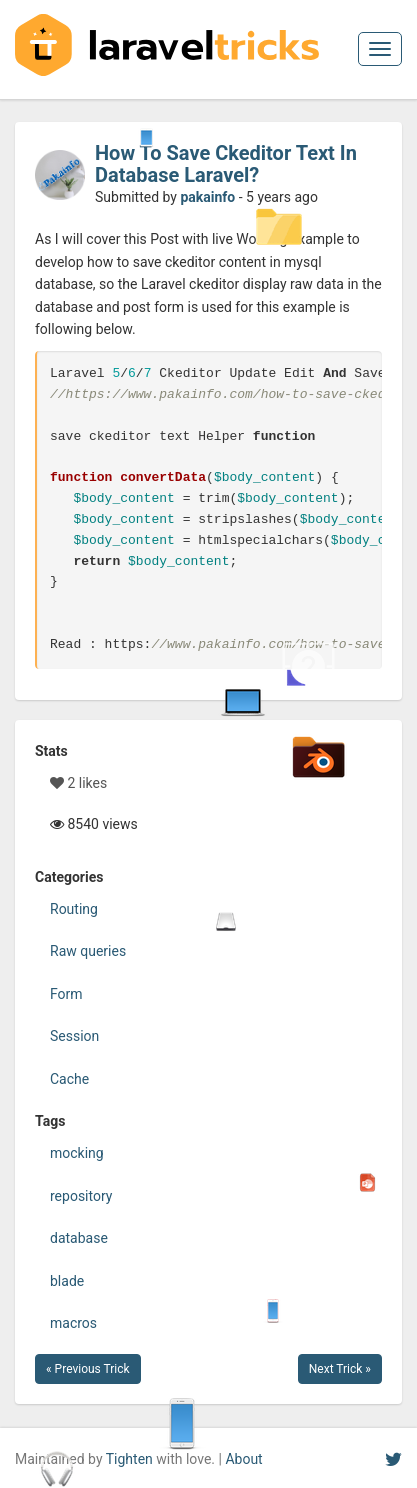 This screenshot has height=1488, width=417. What do you see at coordinates (182, 1424) in the screenshot?
I see `indicates a connected iPhone device` at bounding box center [182, 1424].